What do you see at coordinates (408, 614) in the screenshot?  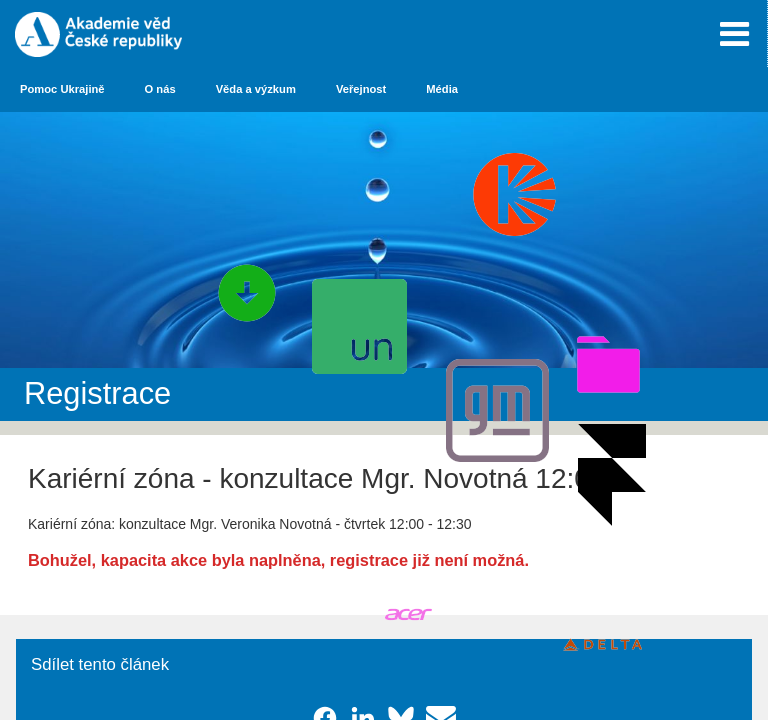 I see `acer brand logo` at bounding box center [408, 614].